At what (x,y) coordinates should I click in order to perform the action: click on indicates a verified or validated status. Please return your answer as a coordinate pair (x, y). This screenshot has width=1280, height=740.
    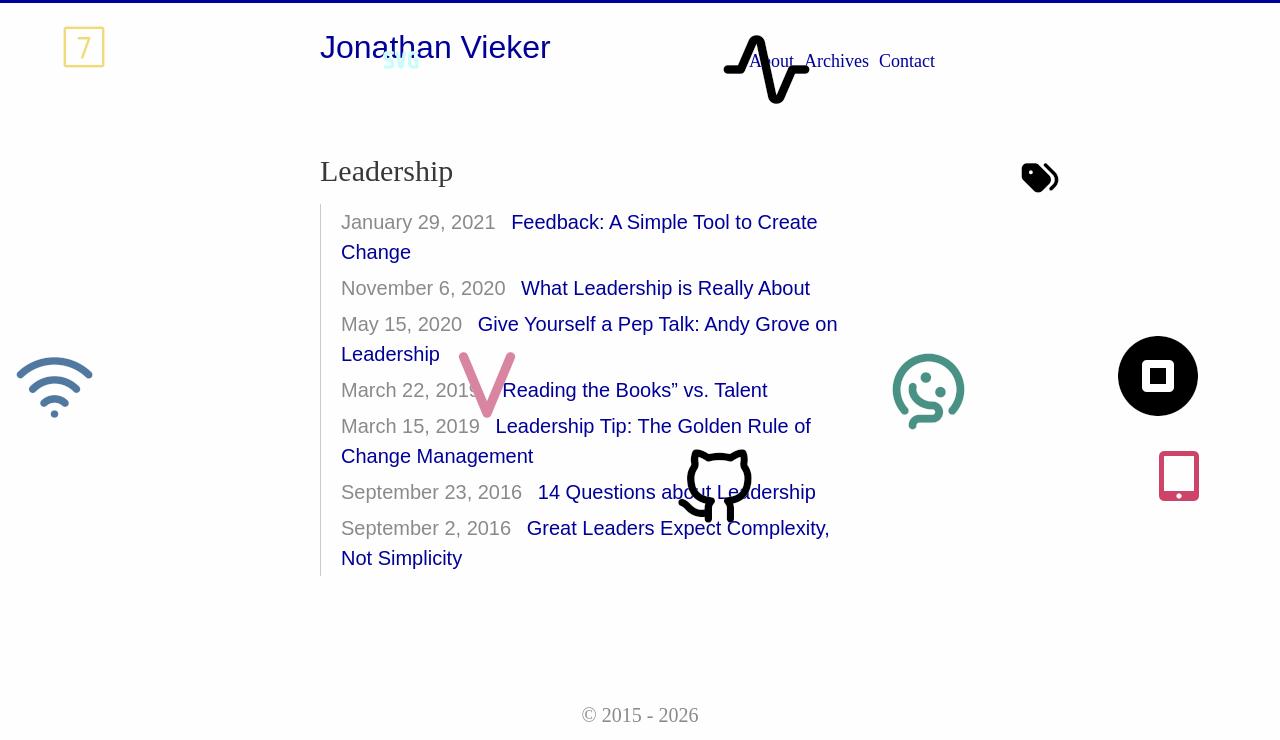
    Looking at the image, I should click on (487, 385).